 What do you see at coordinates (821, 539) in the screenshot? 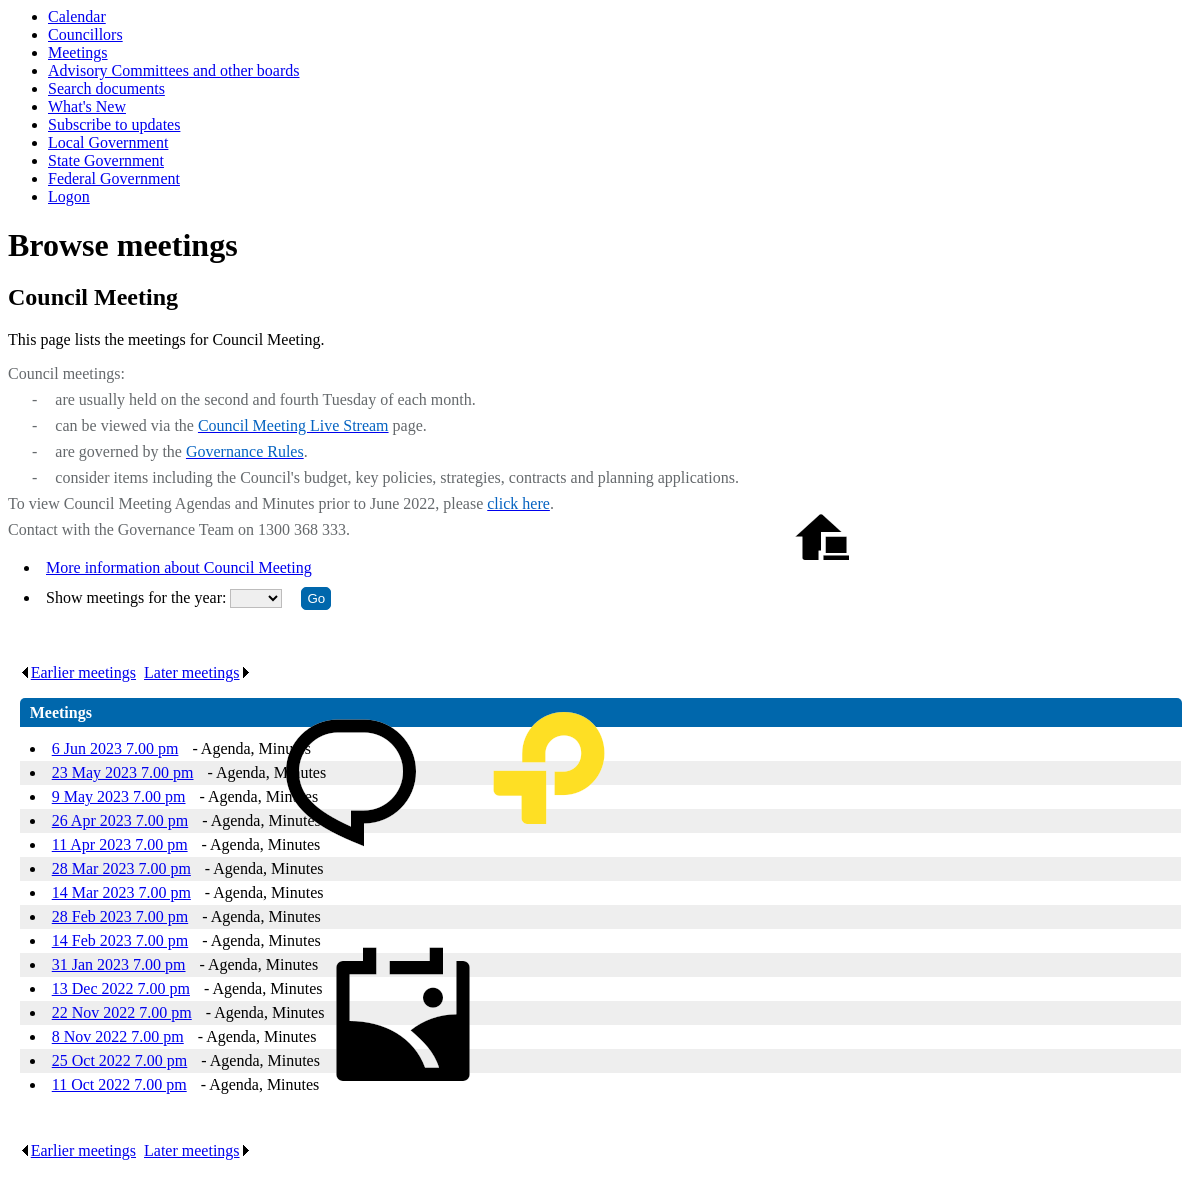
I see `access home office or remote work settings` at bounding box center [821, 539].